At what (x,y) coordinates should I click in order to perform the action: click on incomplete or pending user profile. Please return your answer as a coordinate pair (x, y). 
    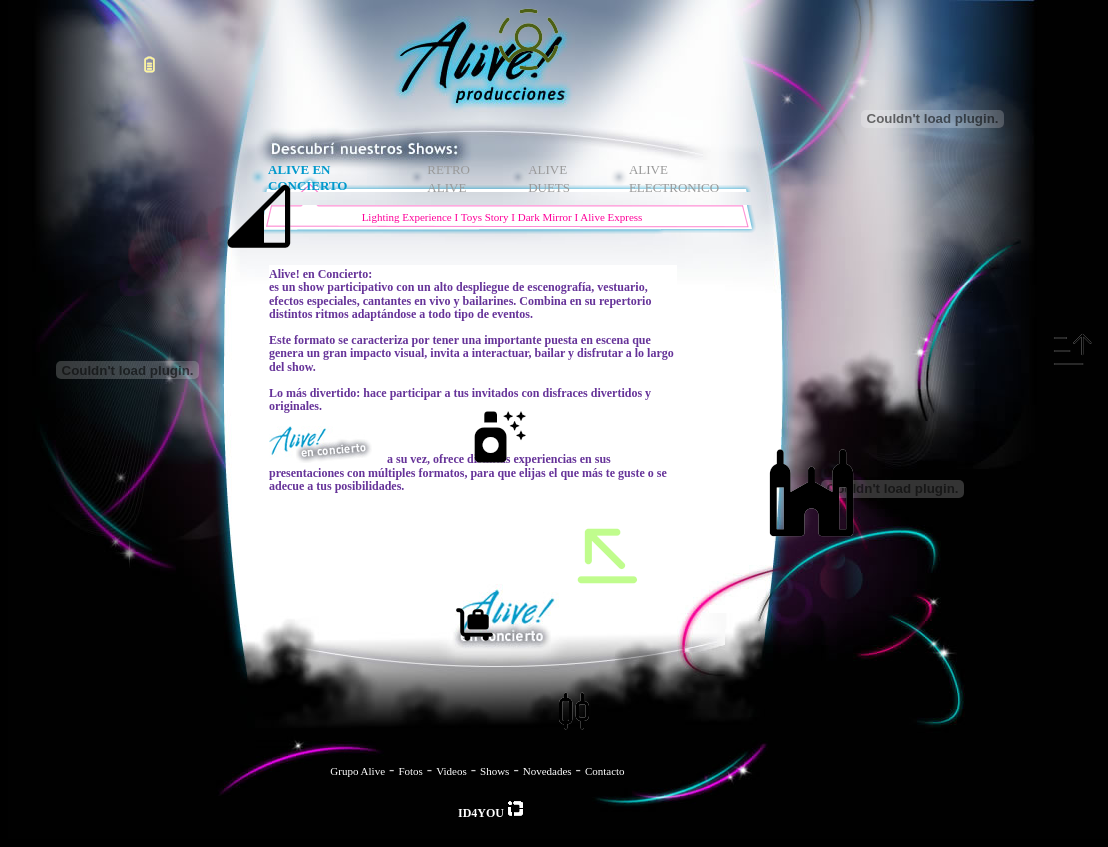
    Looking at the image, I should click on (528, 39).